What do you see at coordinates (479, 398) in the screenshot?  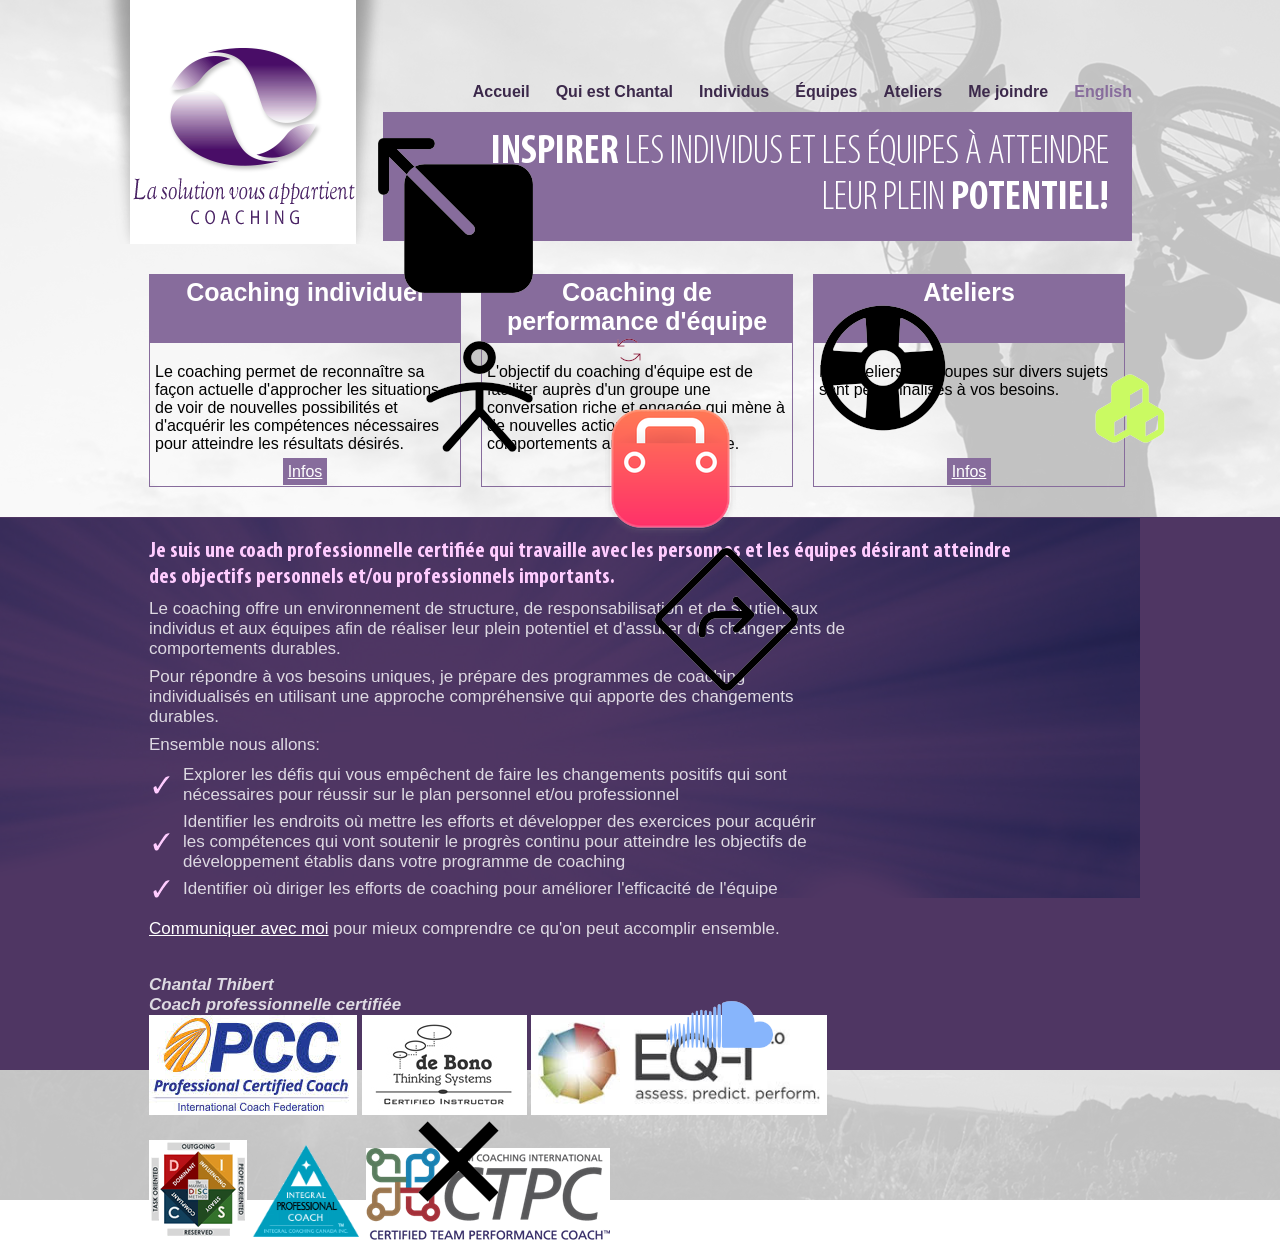 I see `view user profile` at bounding box center [479, 398].